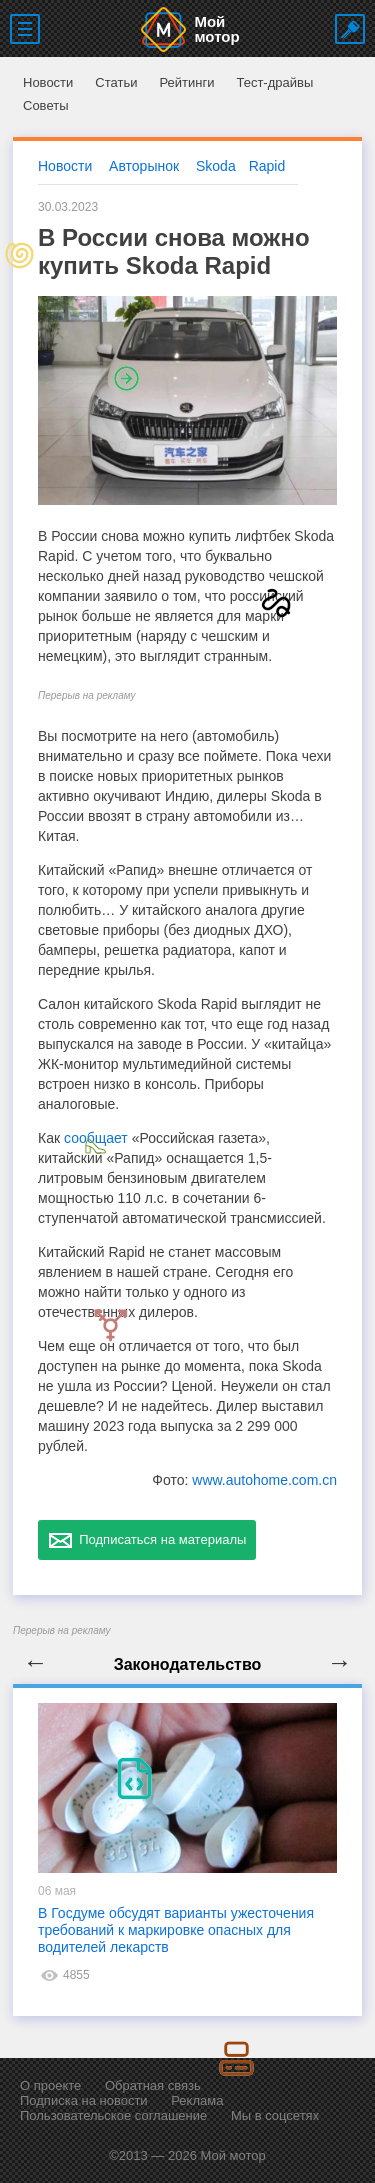 The image size is (375, 2183). What do you see at coordinates (276, 603) in the screenshot?
I see `decorative squiggle or flourish element` at bounding box center [276, 603].